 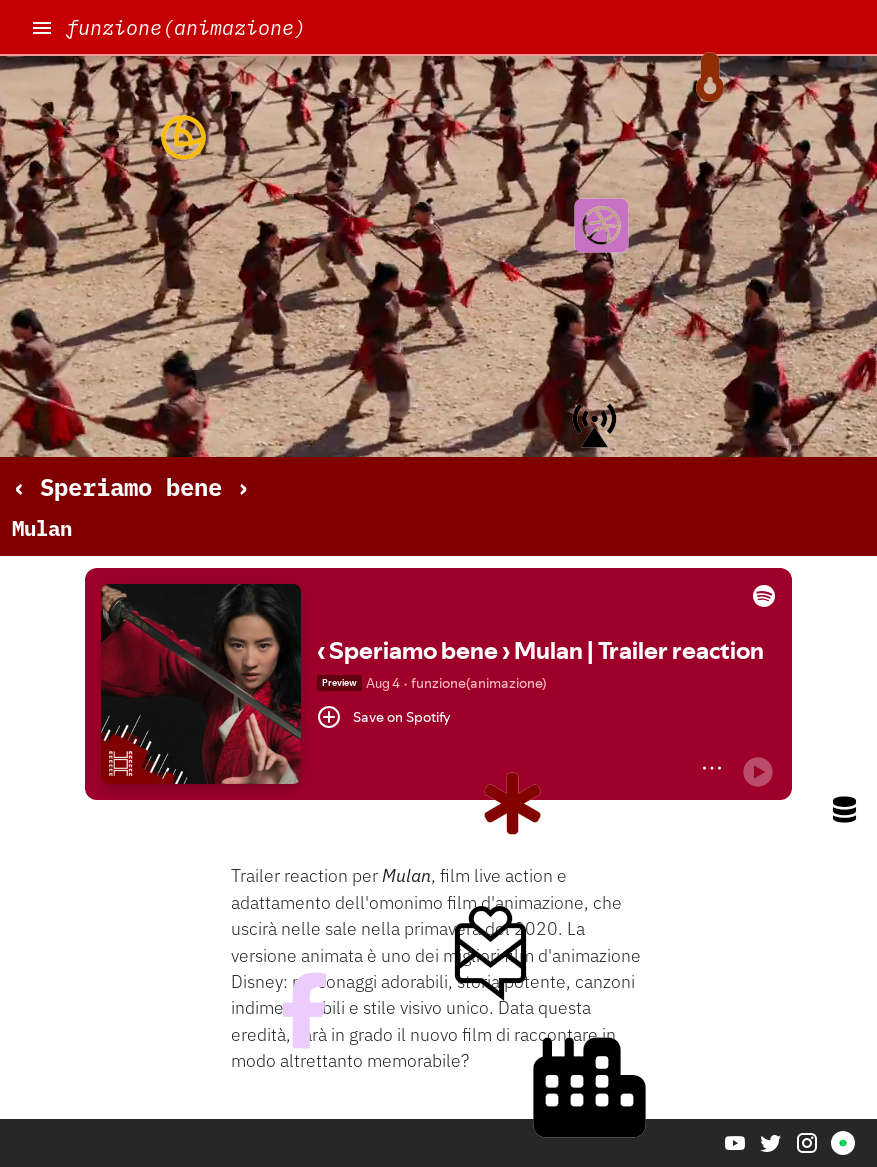 What do you see at coordinates (710, 77) in the screenshot?
I see `indicates low temperature reading` at bounding box center [710, 77].